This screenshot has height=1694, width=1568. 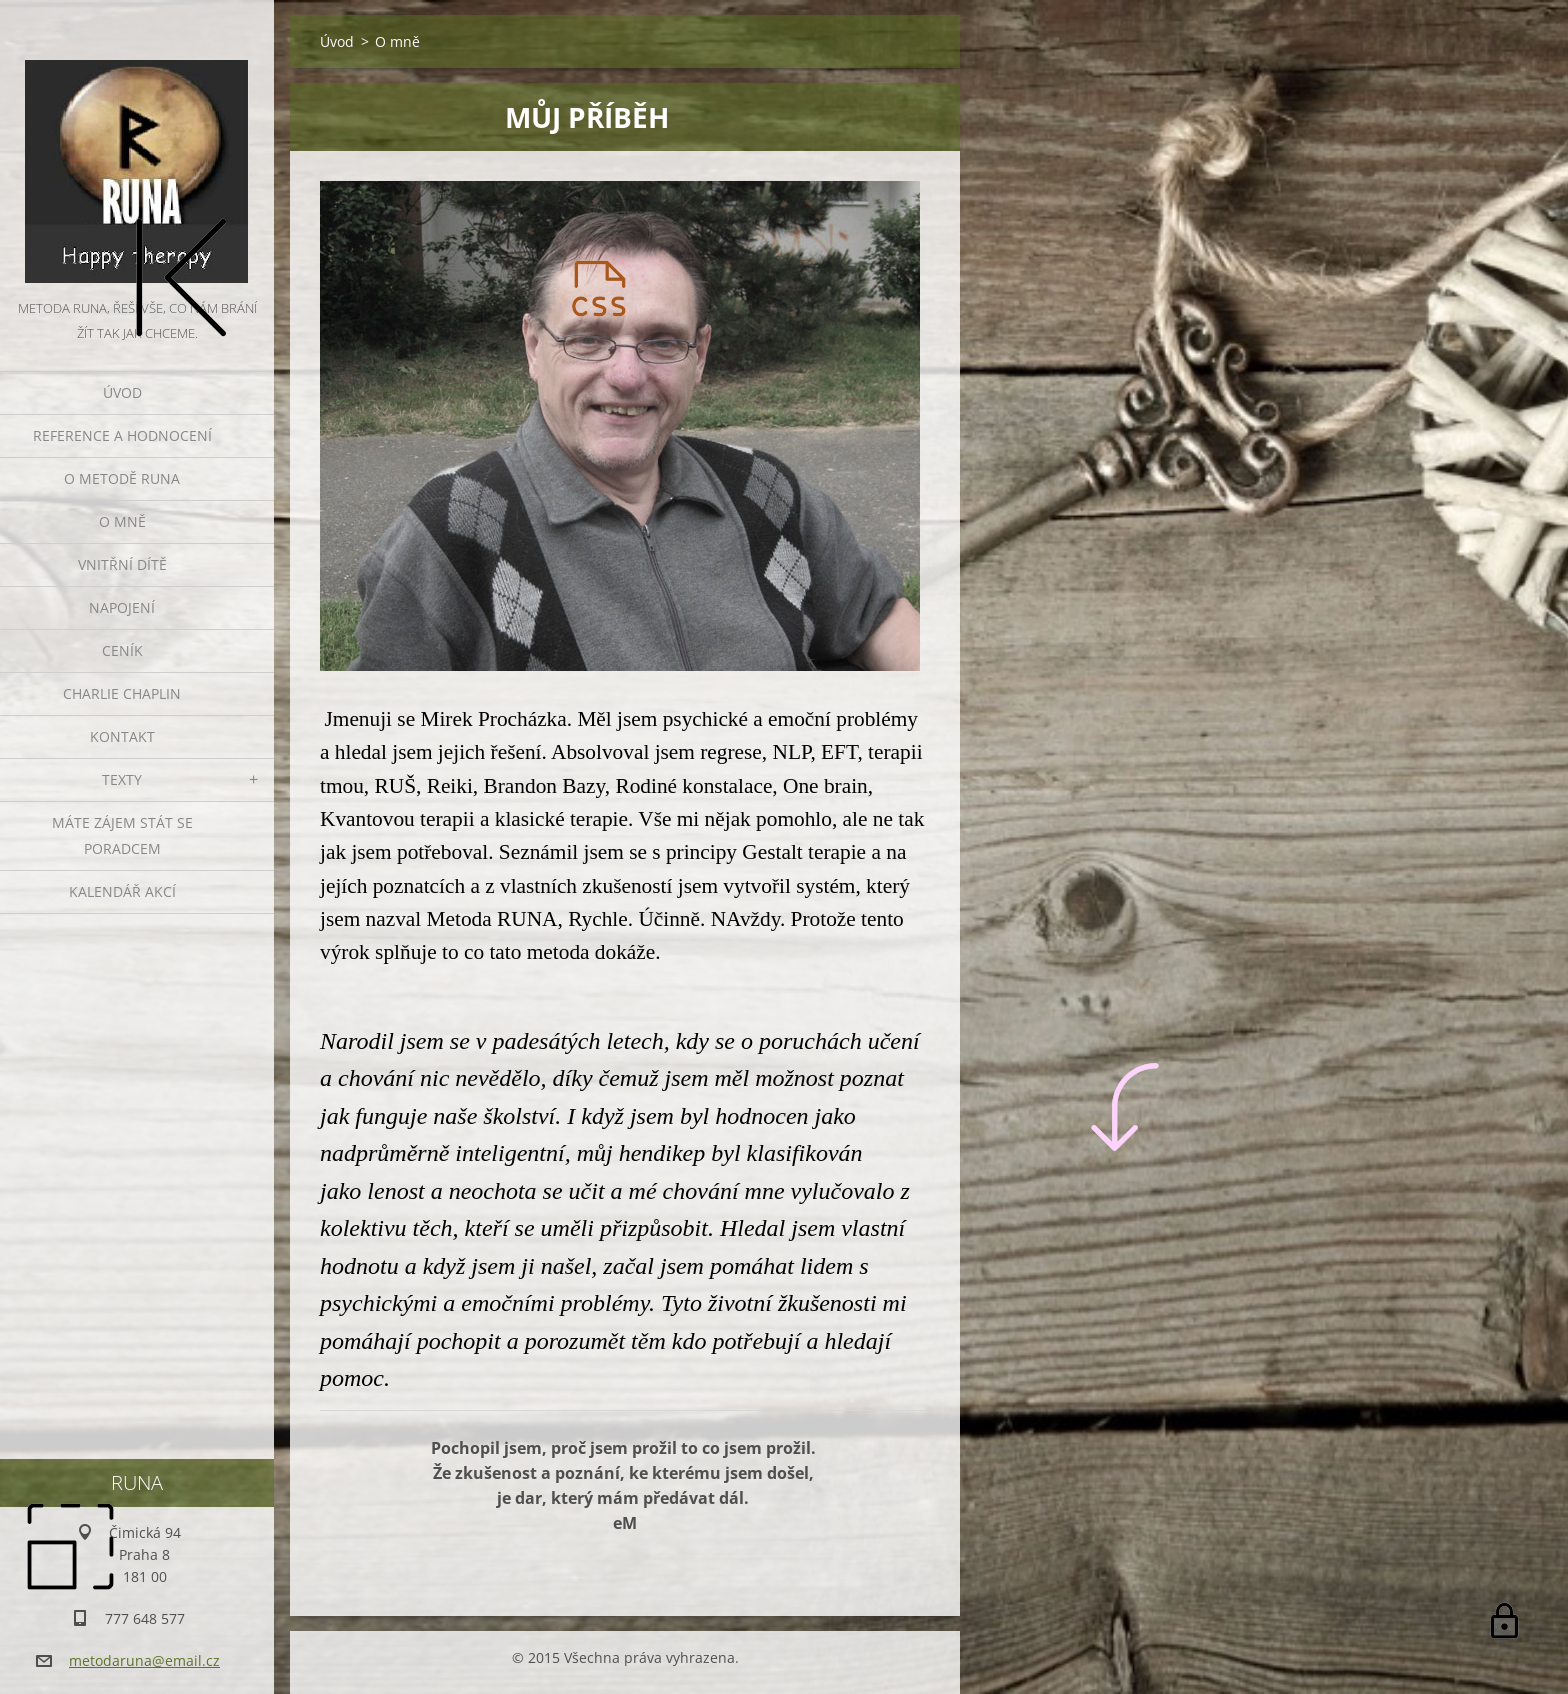 What do you see at coordinates (70, 1546) in the screenshot?
I see `resize a window or element` at bounding box center [70, 1546].